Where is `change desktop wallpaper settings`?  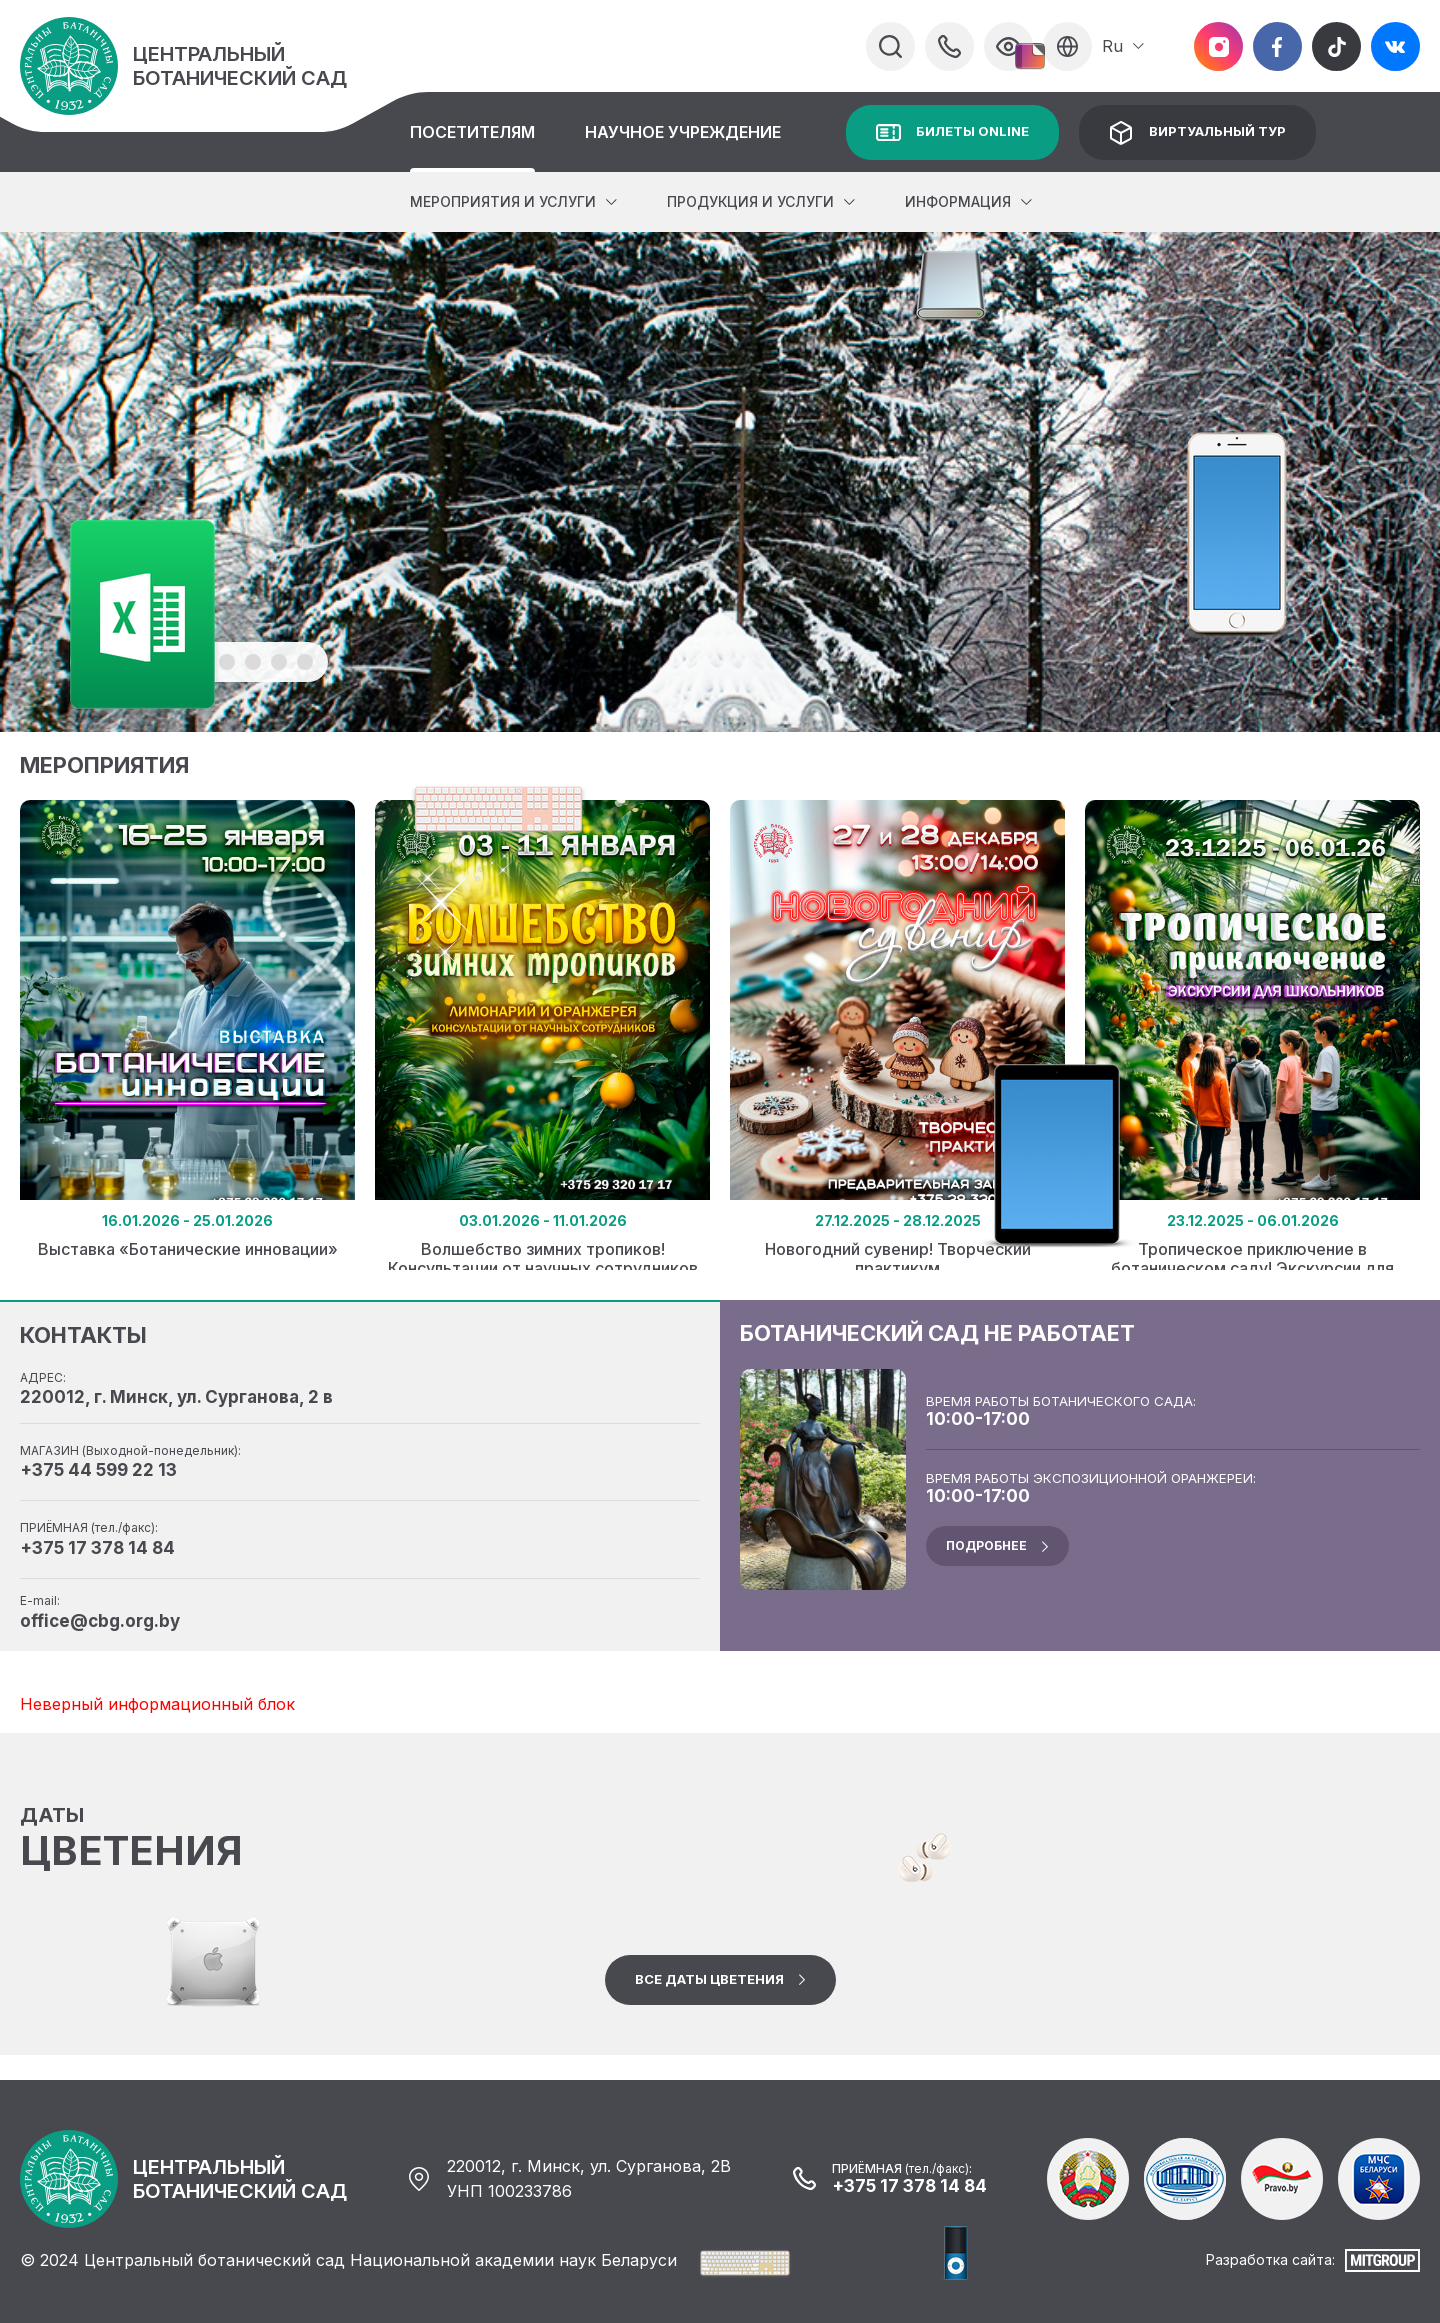 change desktop wallpaper settings is located at coordinates (1030, 56).